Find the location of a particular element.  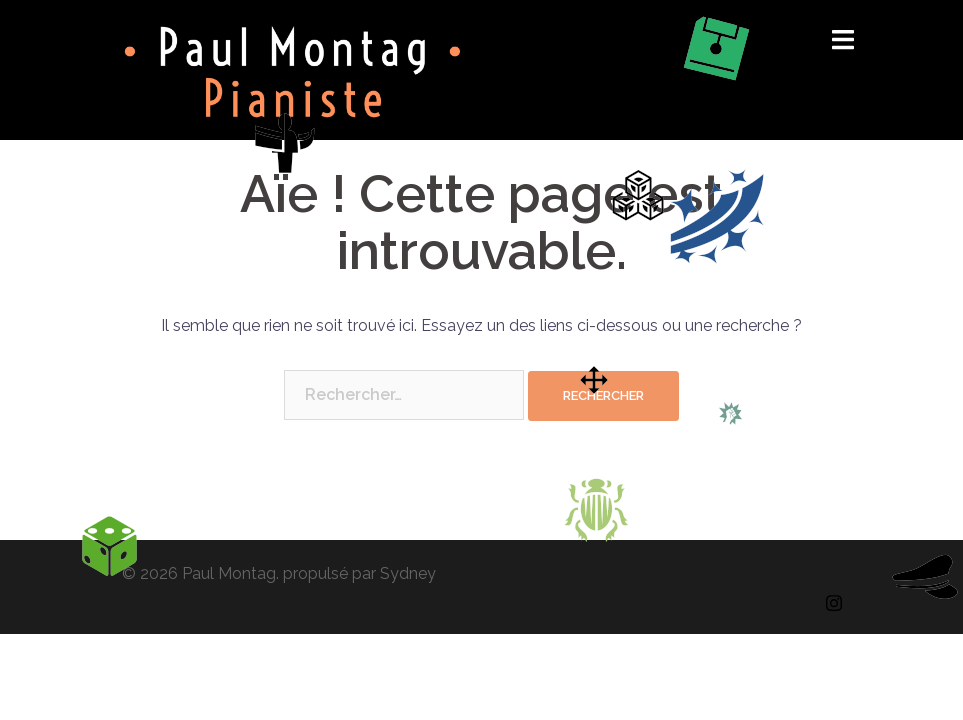

save your current progress is located at coordinates (716, 48).